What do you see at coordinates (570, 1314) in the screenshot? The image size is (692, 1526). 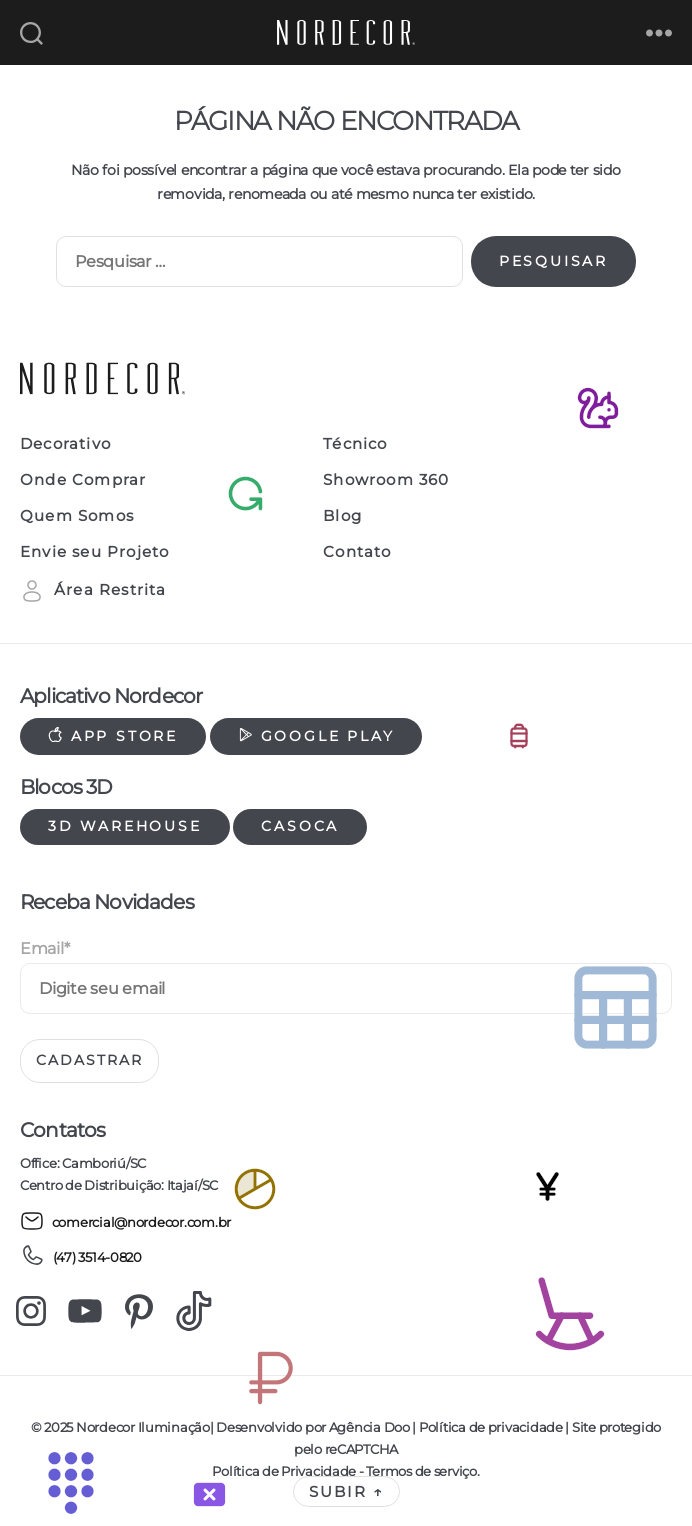 I see `access furniture or seating options` at bounding box center [570, 1314].